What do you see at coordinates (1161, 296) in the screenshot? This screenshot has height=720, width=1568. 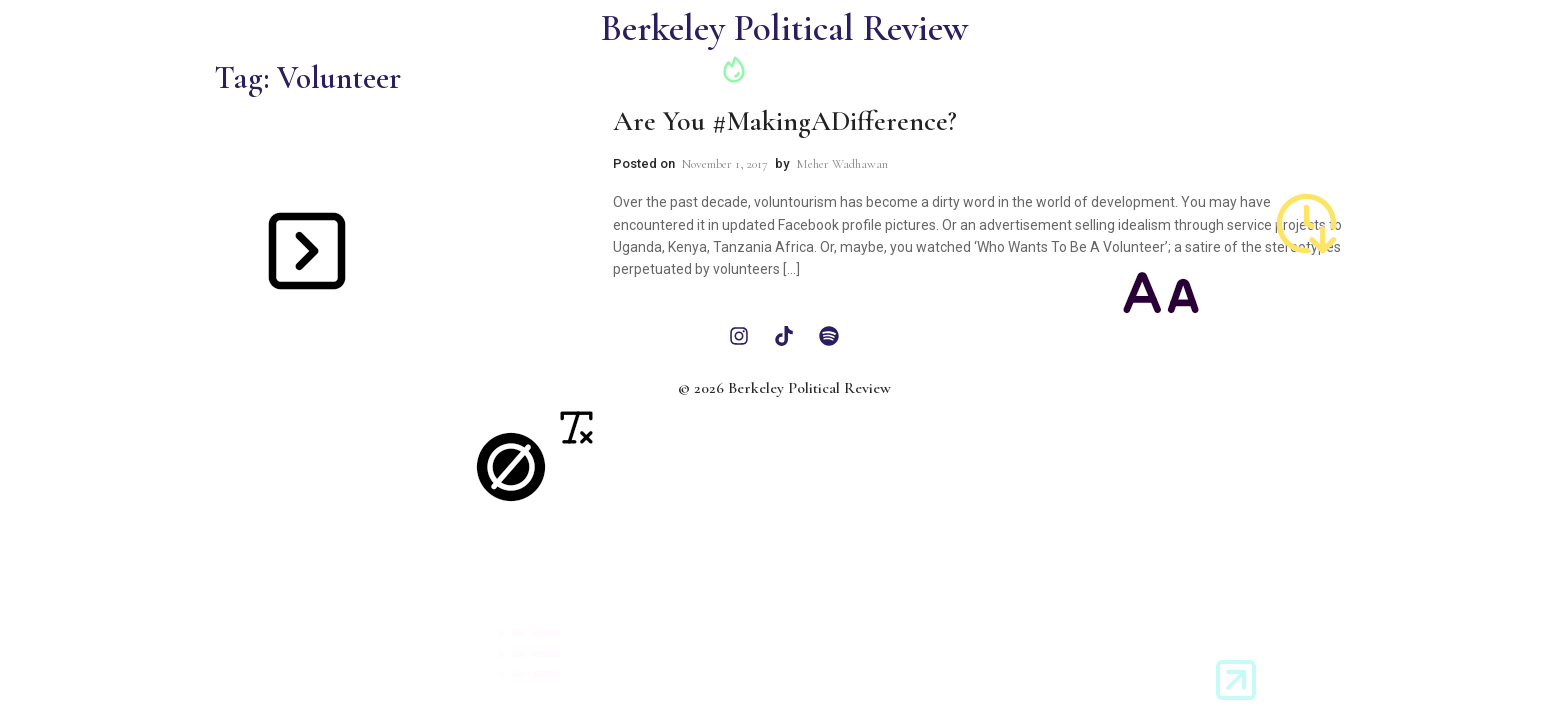 I see `adjust text size settings` at bounding box center [1161, 296].